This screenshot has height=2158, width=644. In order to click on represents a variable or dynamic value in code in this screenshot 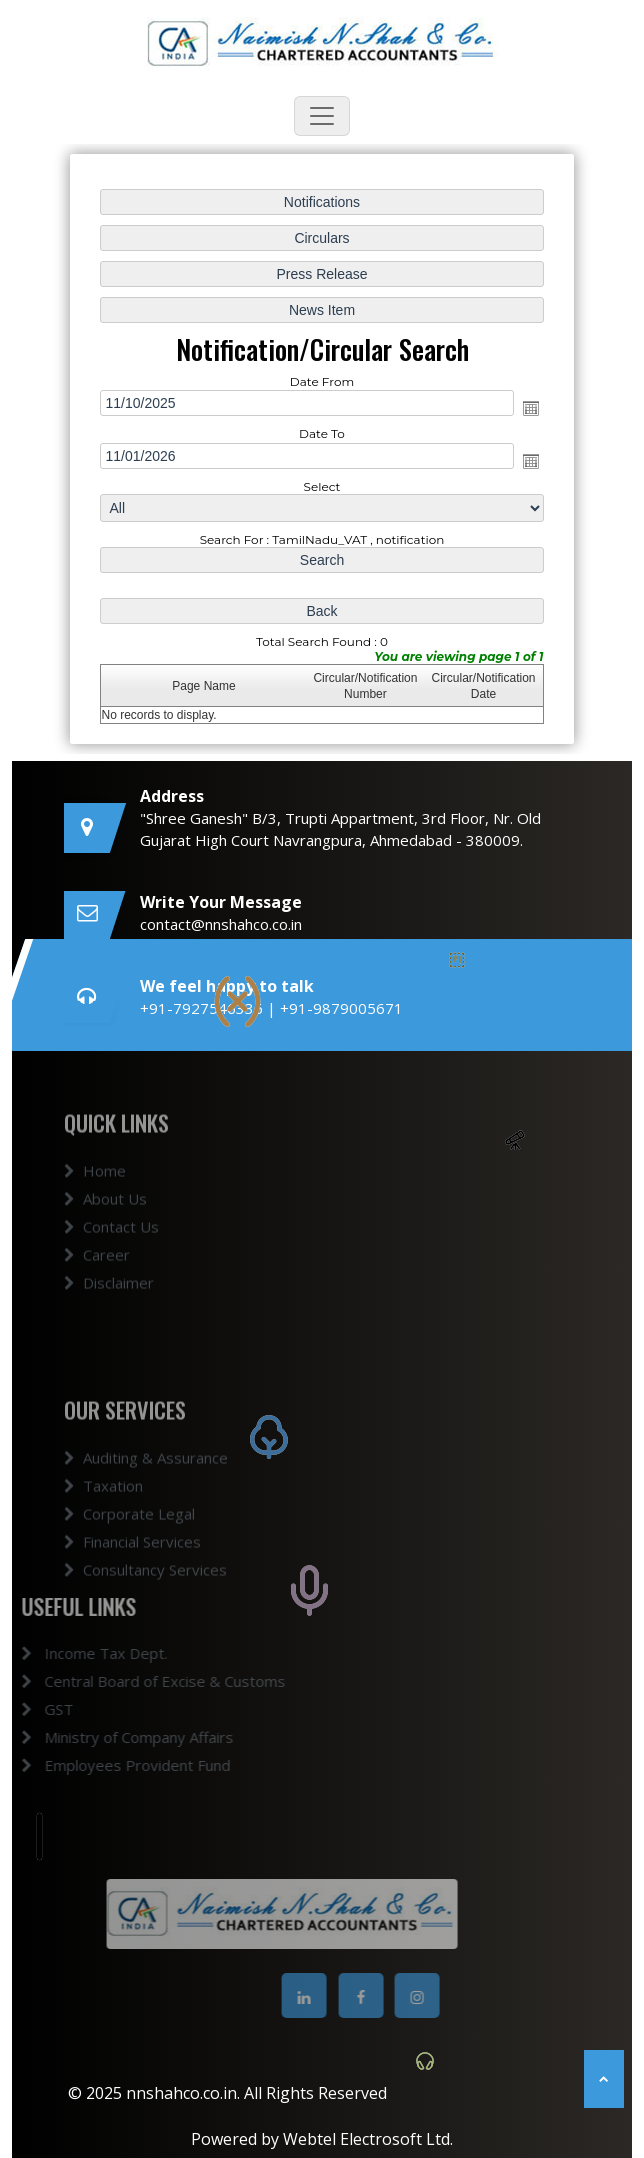, I will do `click(237, 1001)`.